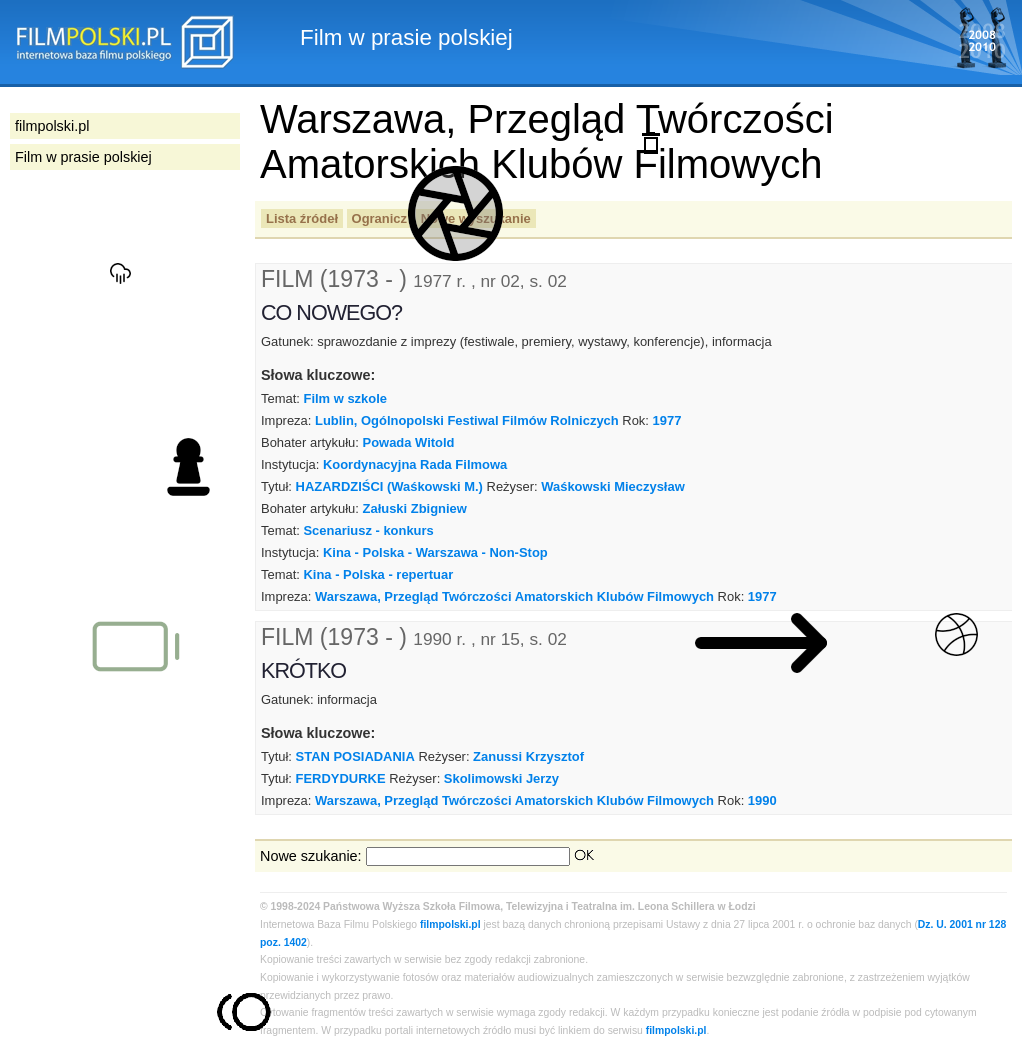  What do you see at coordinates (651, 143) in the screenshot?
I see `delete selected item` at bounding box center [651, 143].